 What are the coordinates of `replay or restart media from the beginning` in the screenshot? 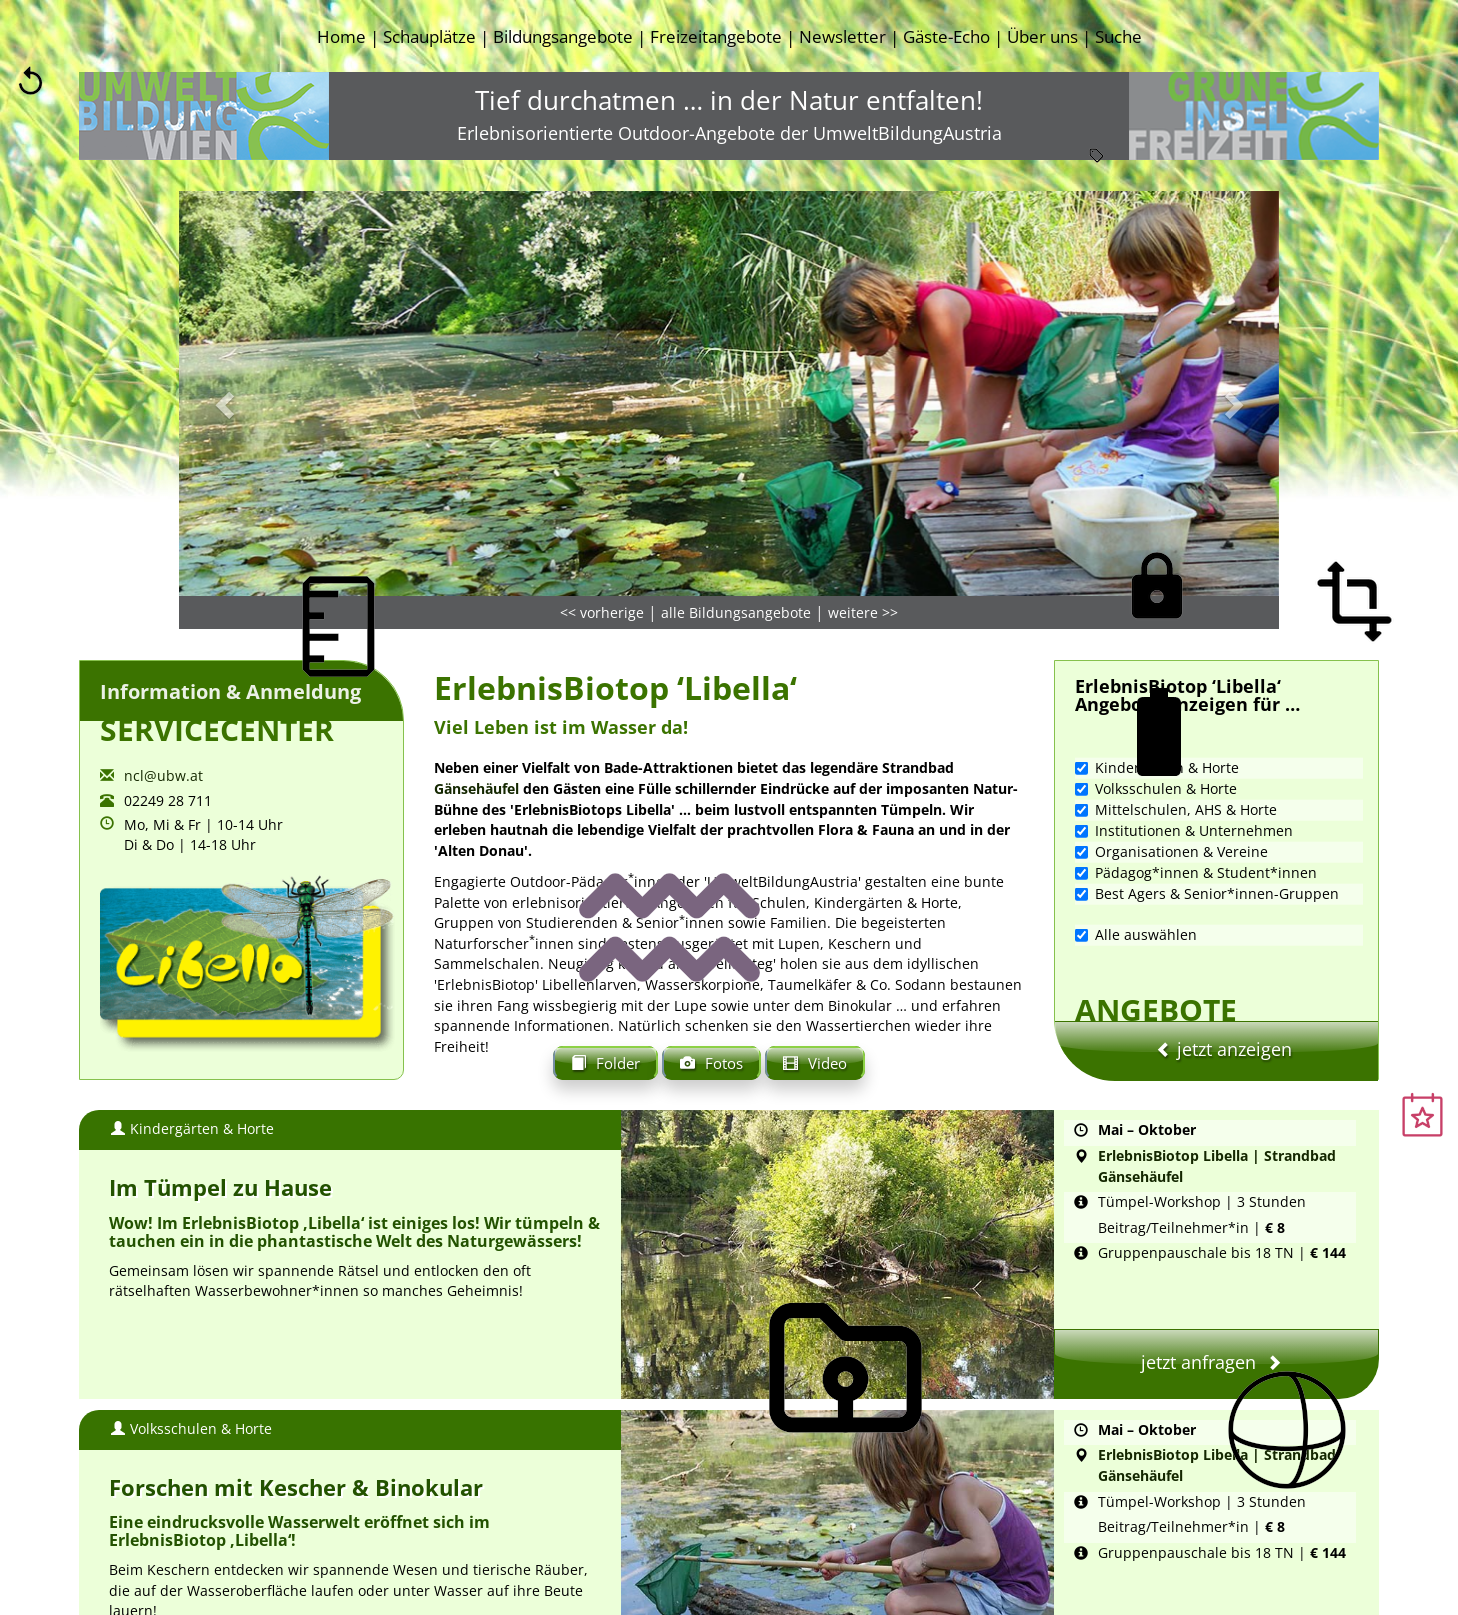 It's located at (30, 81).